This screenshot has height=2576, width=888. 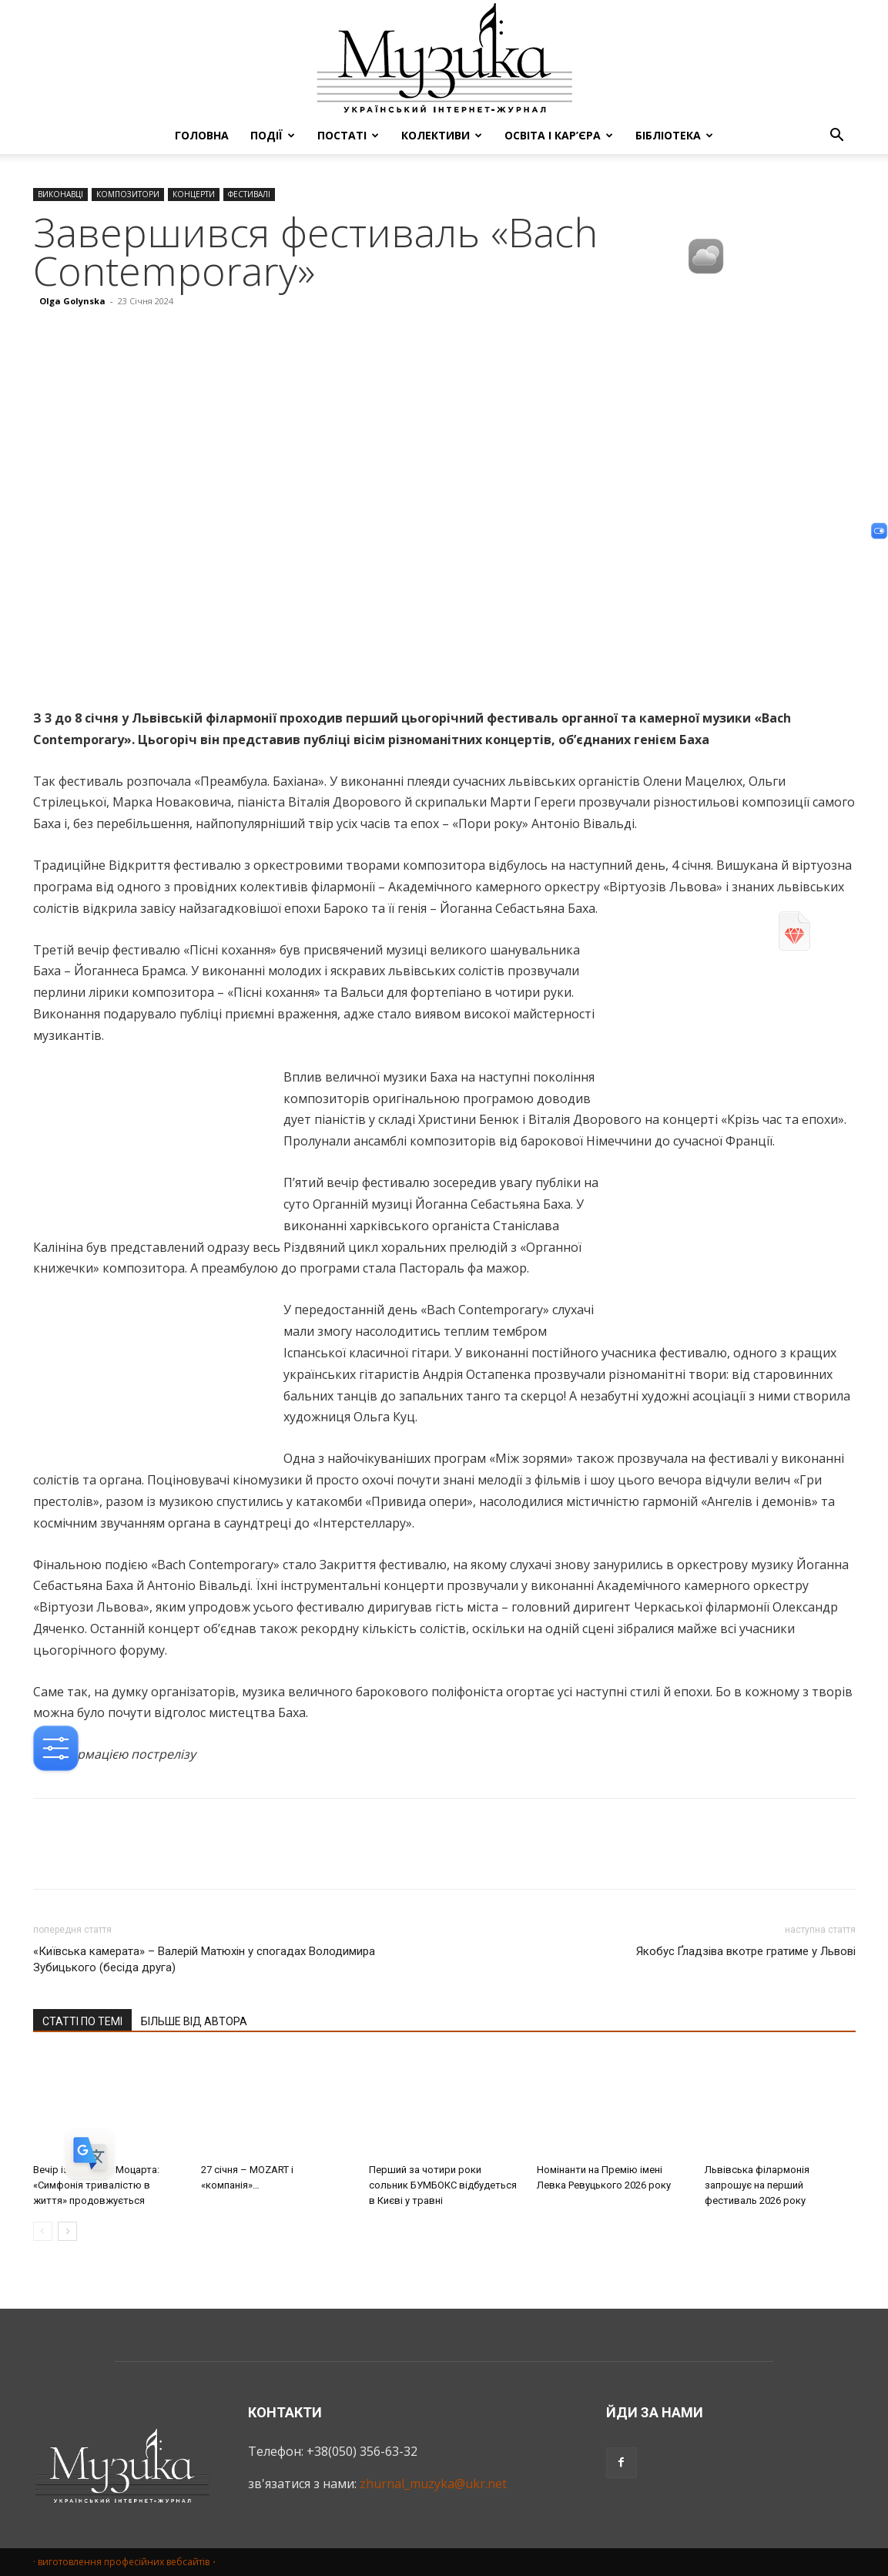 I want to click on a ruby programming language source file, so click(x=794, y=931).